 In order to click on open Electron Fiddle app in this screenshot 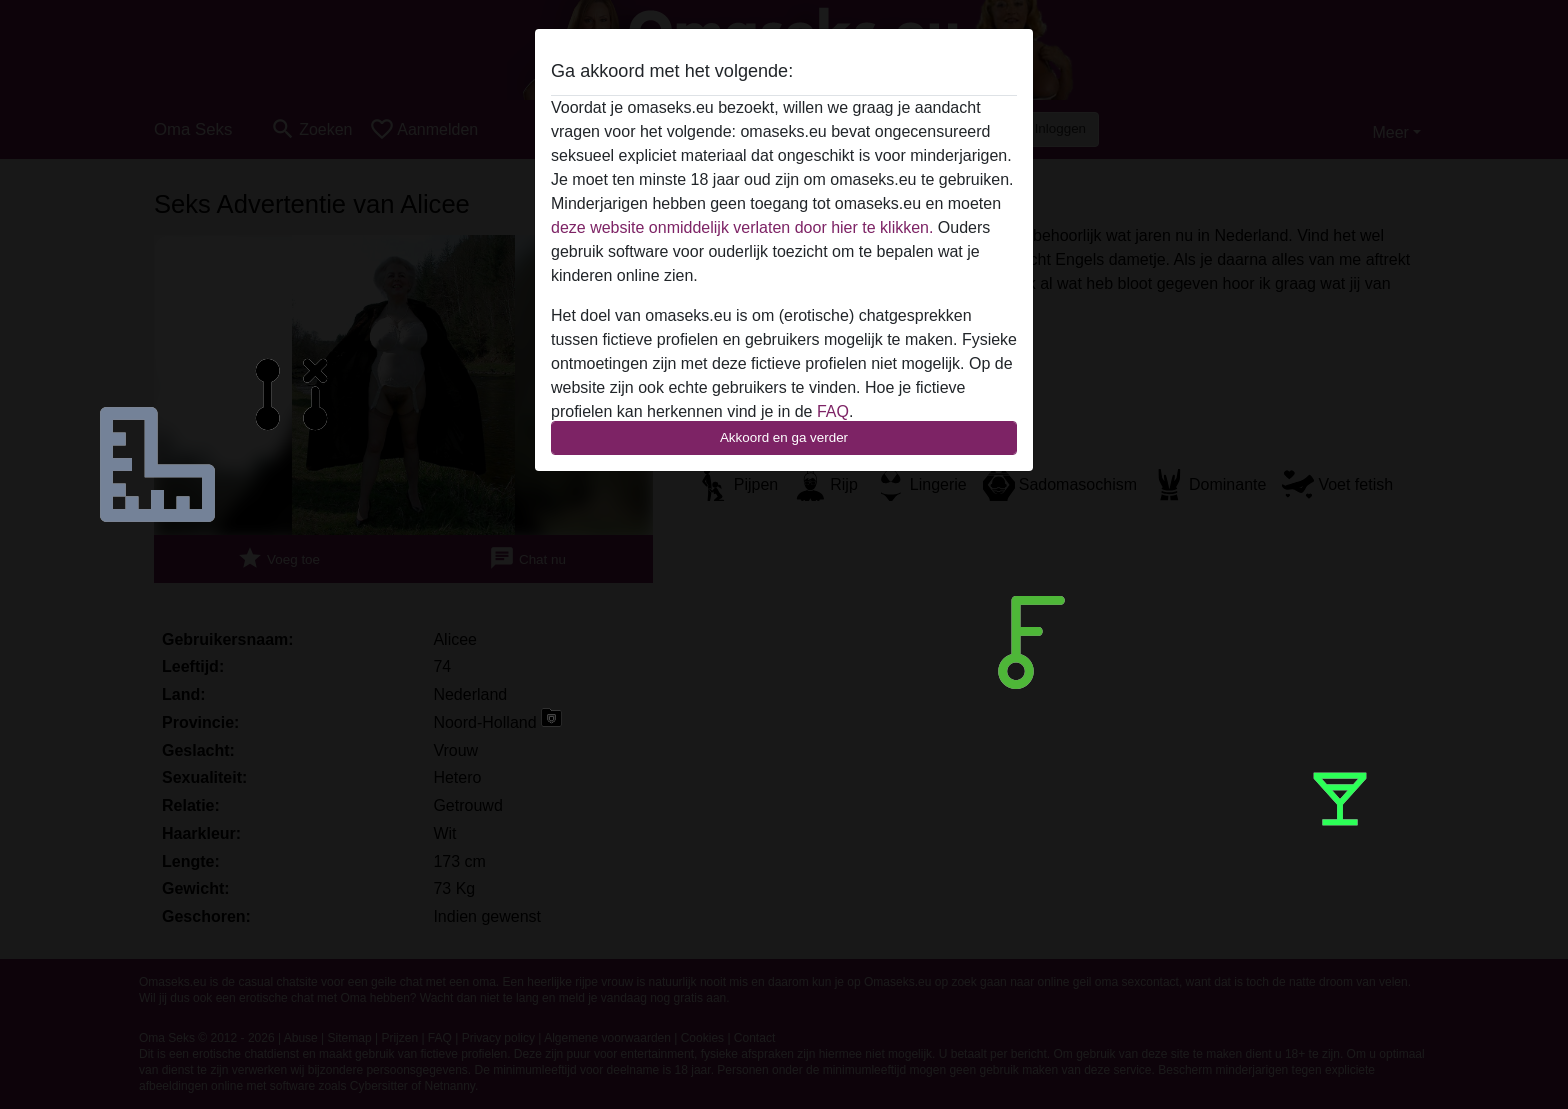, I will do `click(1031, 642)`.